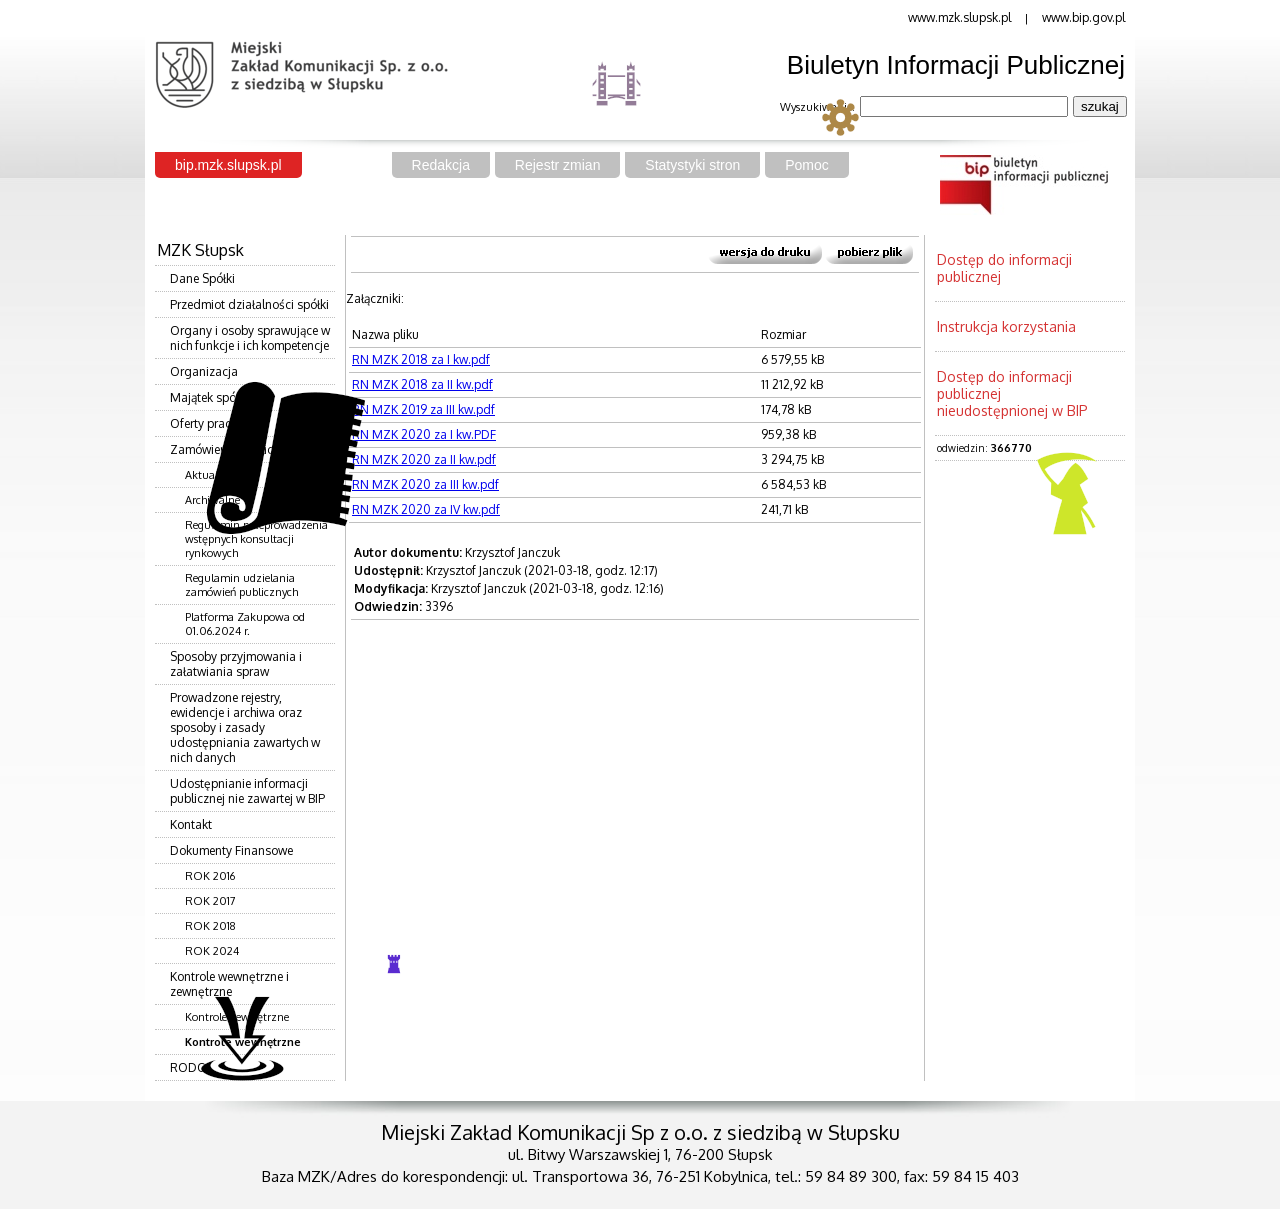  What do you see at coordinates (1068, 493) in the screenshot?
I see `indicates death or game over state` at bounding box center [1068, 493].